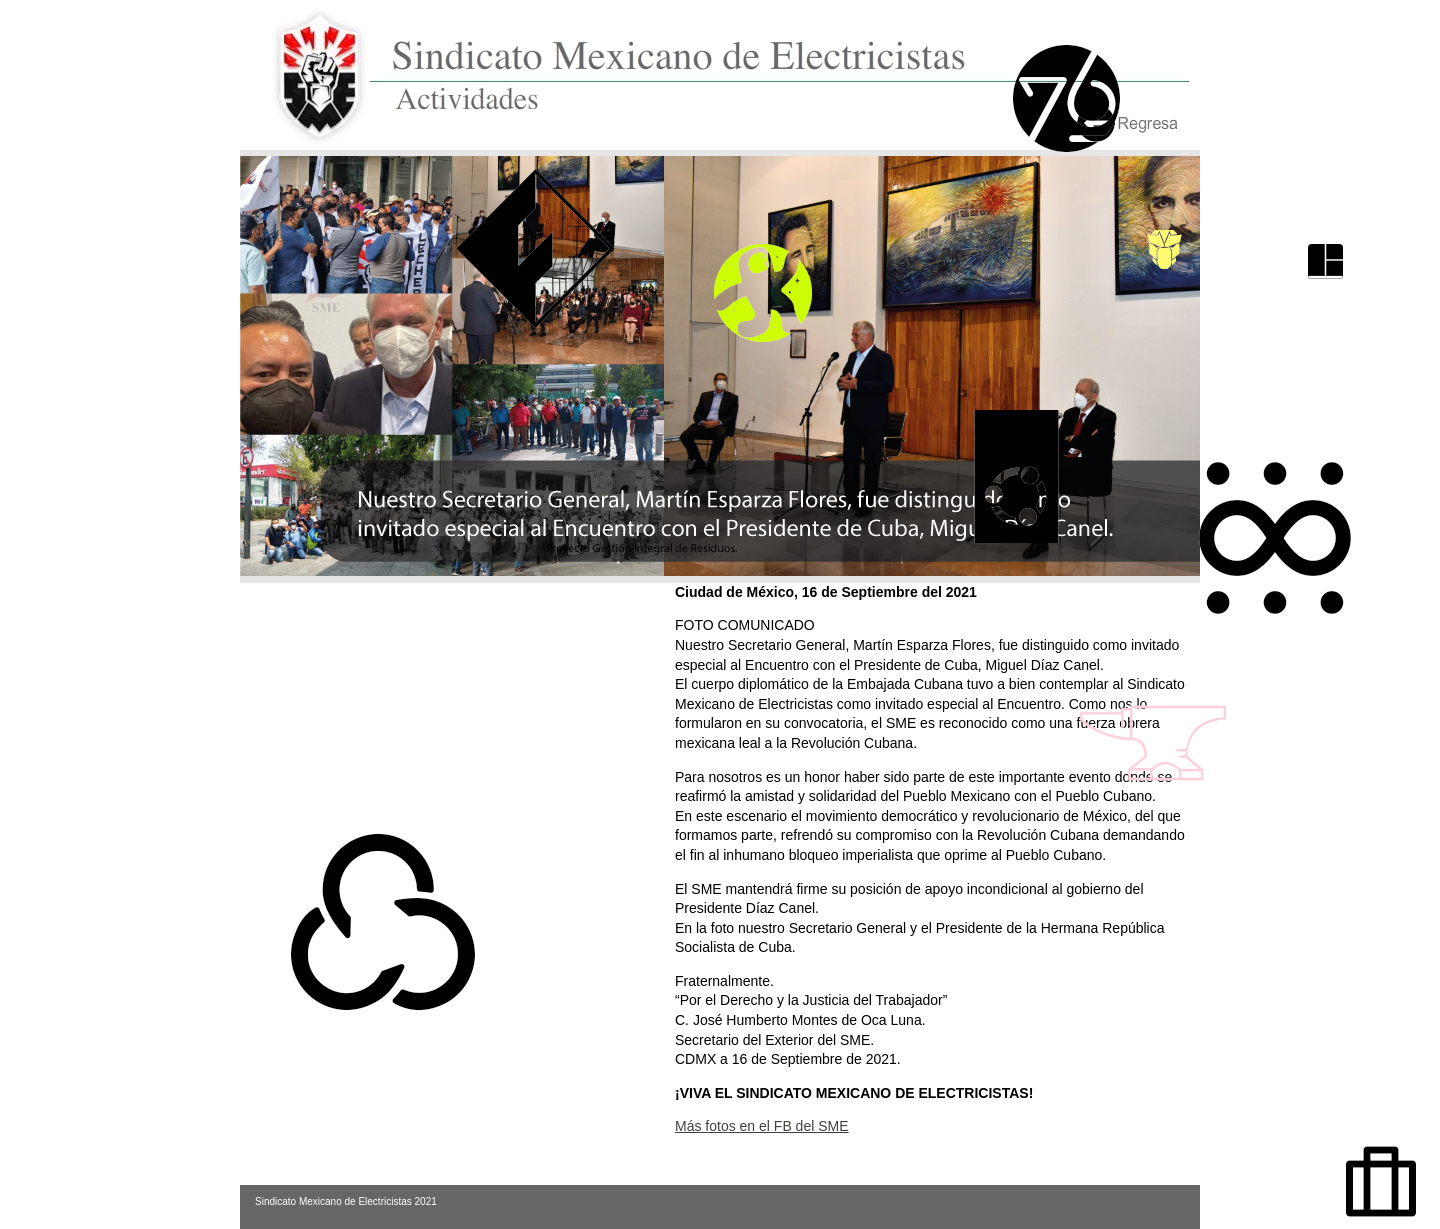 Image resolution: width=1440 pixels, height=1229 pixels. I want to click on open the odysee app, so click(763, 293).